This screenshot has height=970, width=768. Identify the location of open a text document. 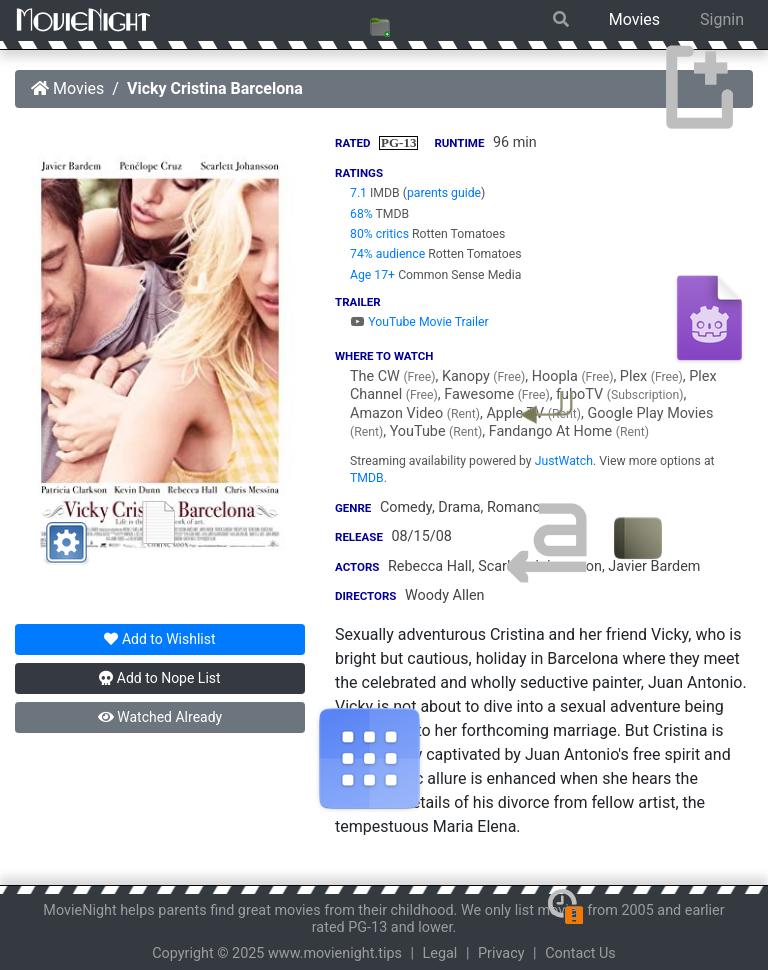
(158, 522).